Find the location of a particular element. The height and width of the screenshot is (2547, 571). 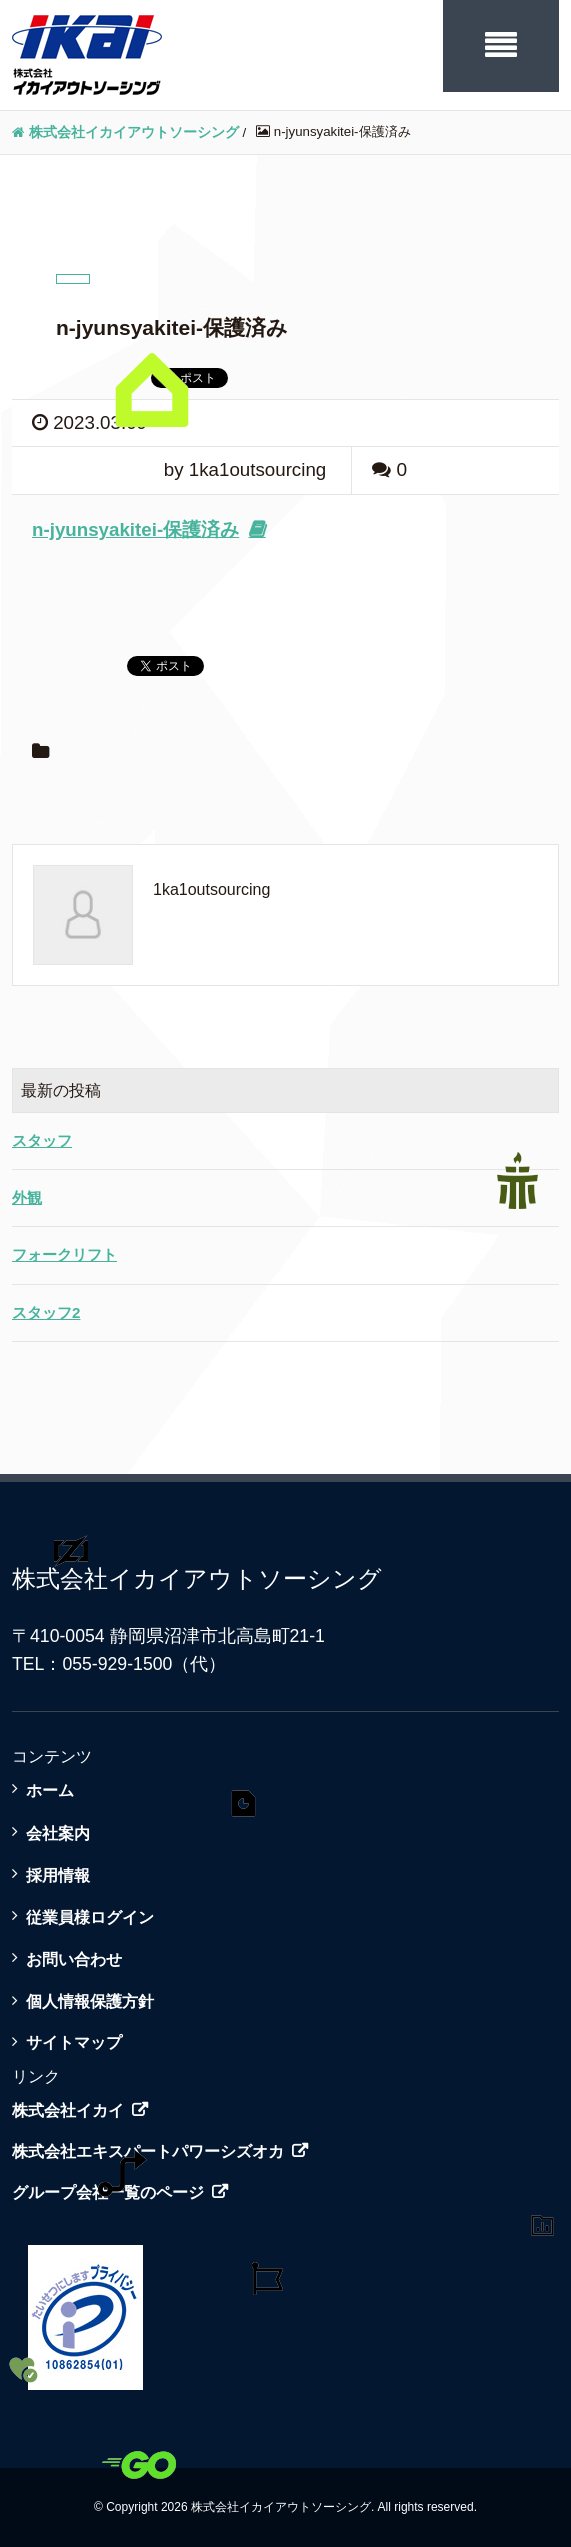

get directions or navigation guidance is located at coordinates (122, 2174).